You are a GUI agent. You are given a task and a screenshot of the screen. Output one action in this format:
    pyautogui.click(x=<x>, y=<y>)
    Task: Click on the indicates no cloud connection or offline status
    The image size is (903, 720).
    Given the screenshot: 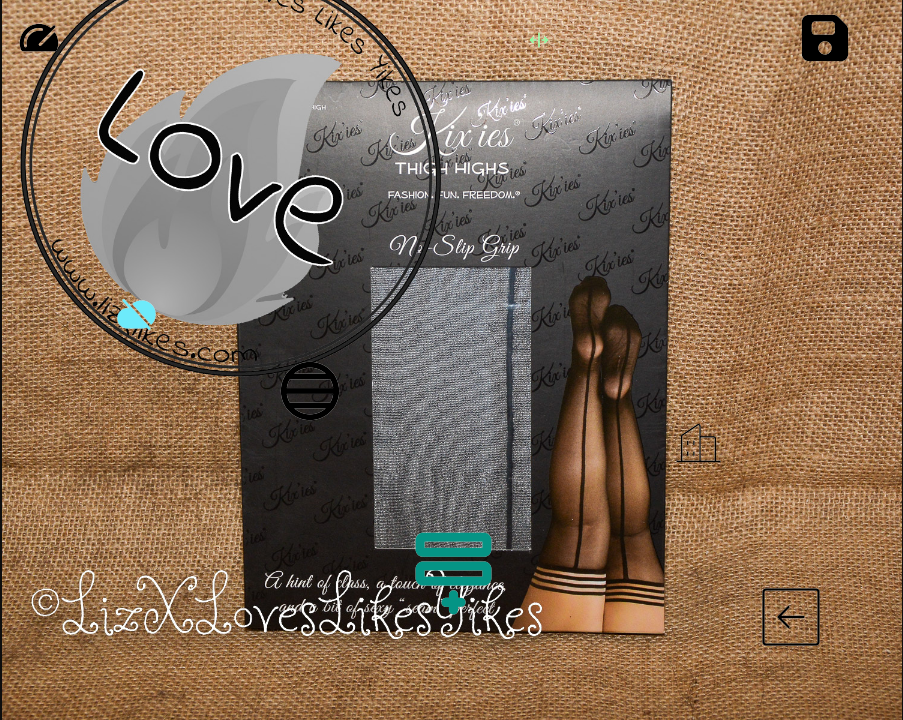 What is the action you would take?
    pyautogui.click(x=136, y=314)
    